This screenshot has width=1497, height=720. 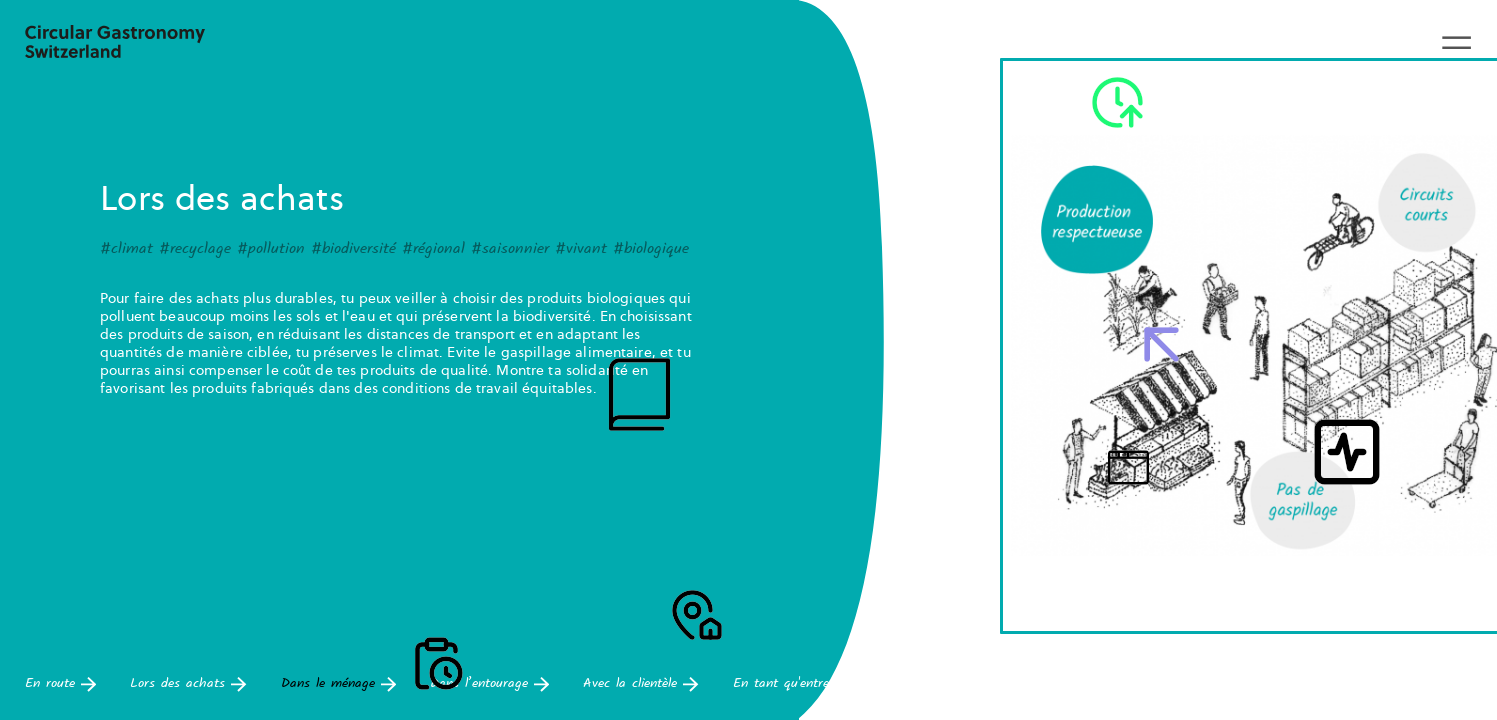 I want to click on navigate to previous screen or parent folder, so click(x=1161, y=344).